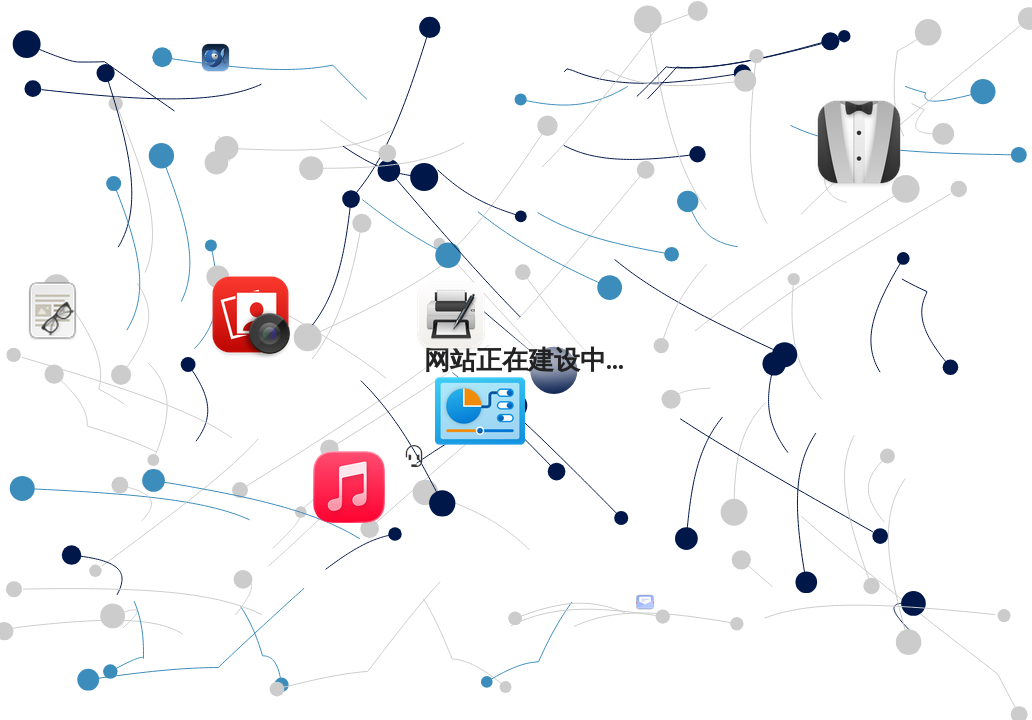 This screenshot has height=720, width=1032. I want to click on open the mail app, so click(645, 602).